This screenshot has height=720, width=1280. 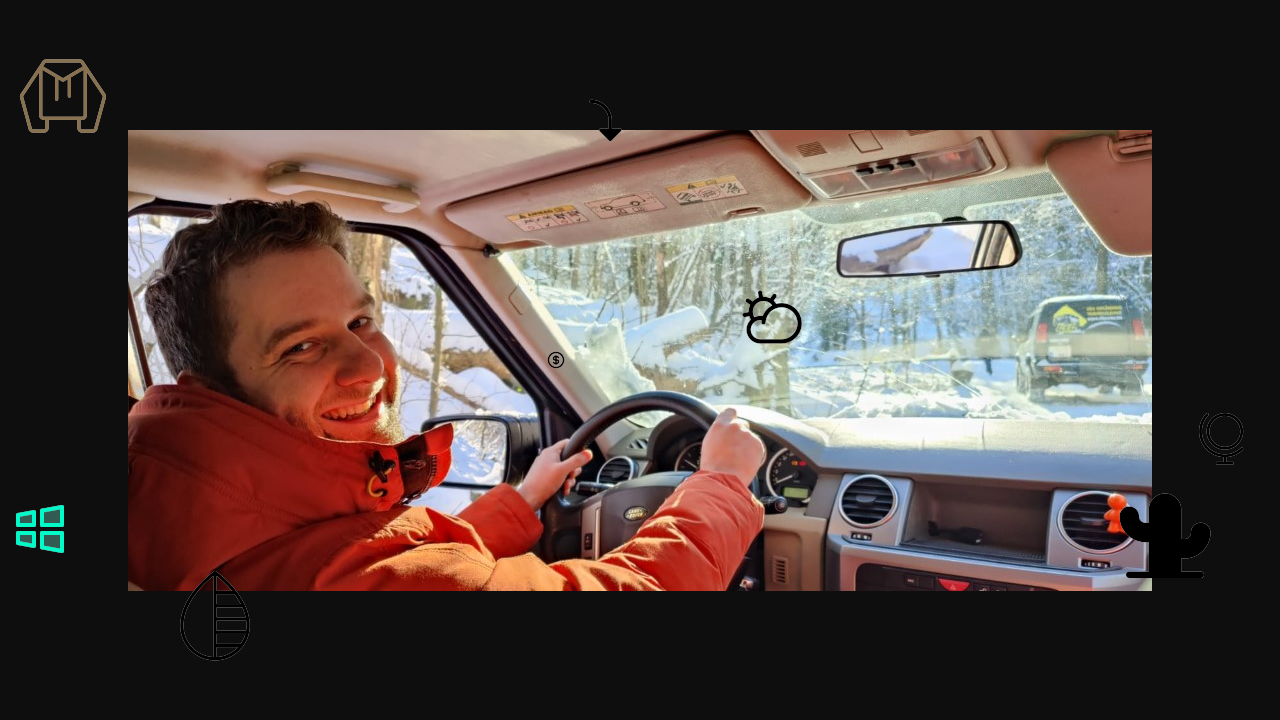 I want to click on adjust color saturation or fill level, so click(x=215, y=619).